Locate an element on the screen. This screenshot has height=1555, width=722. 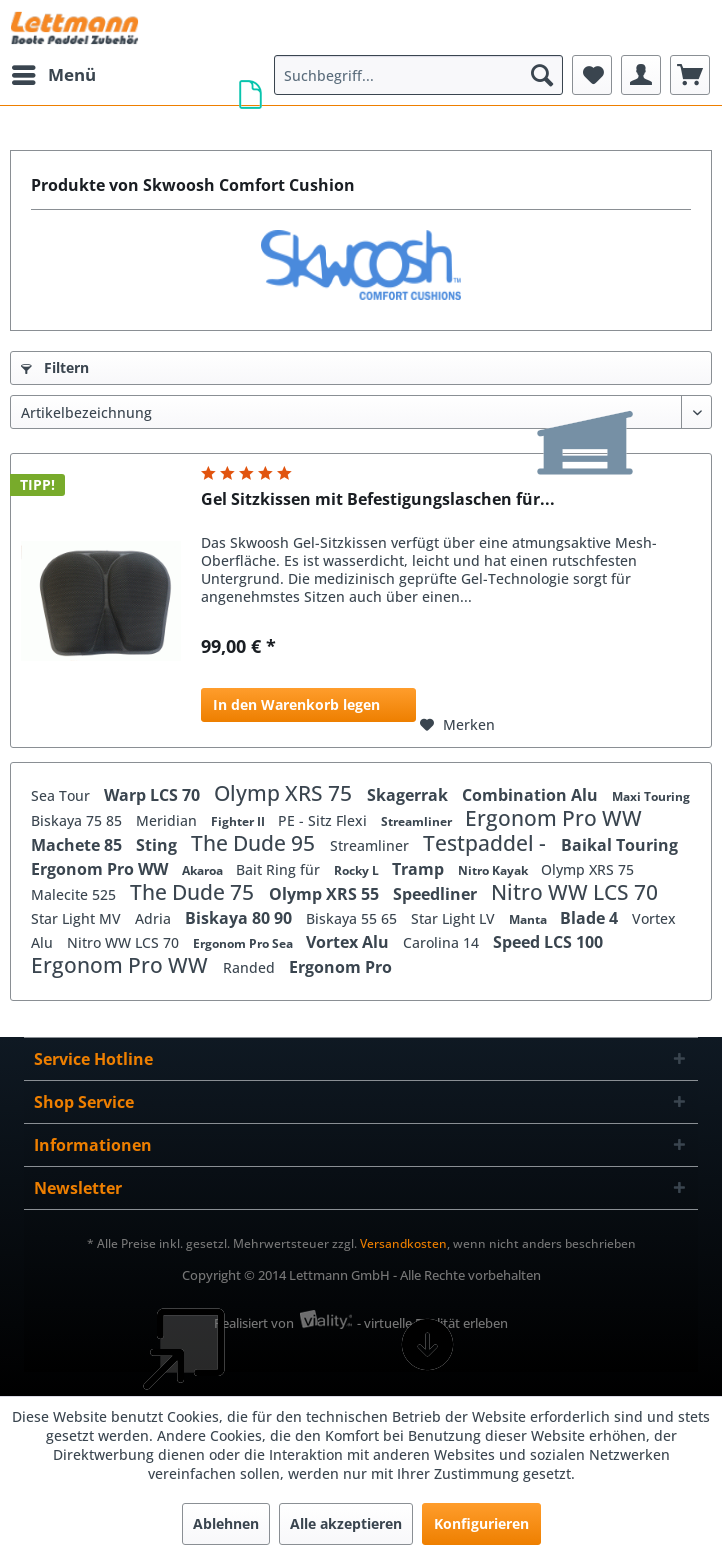
access warehouse or storage inventory is located at coordinates (585, 446).